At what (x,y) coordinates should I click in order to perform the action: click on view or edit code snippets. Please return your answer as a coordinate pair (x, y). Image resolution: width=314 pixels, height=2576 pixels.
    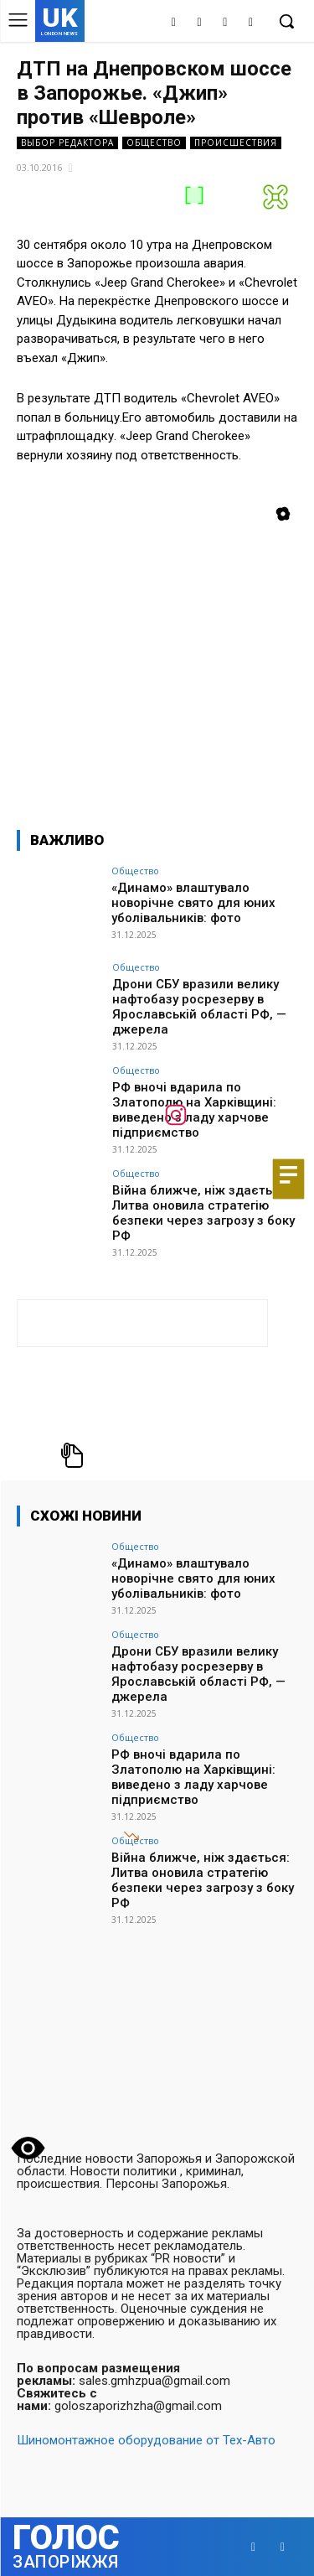
    Looking at the image, I should click on (194, 195).